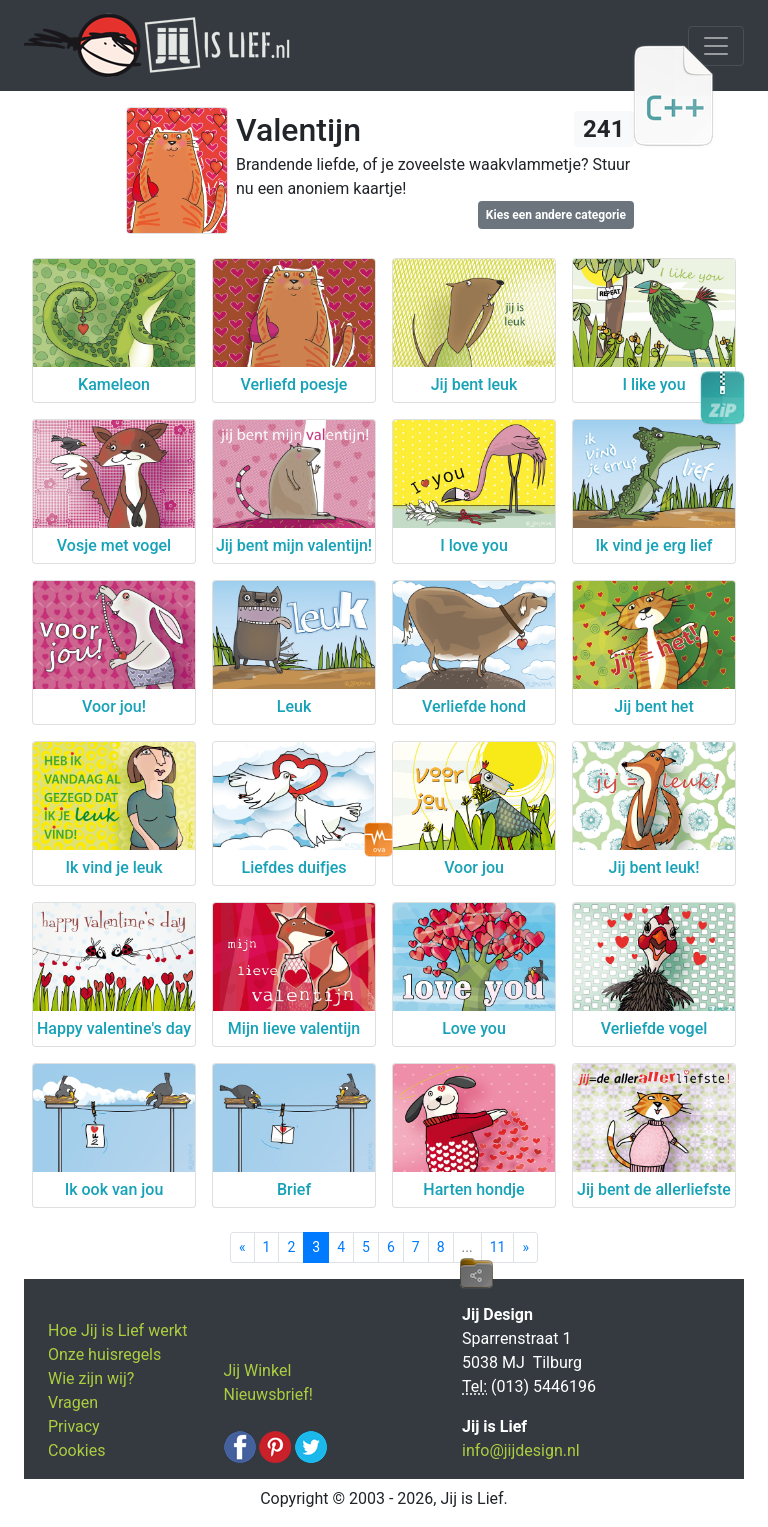 This screenshot has width=768, height=1527. I want to click on open your public shared folder, so click(476, 1272).